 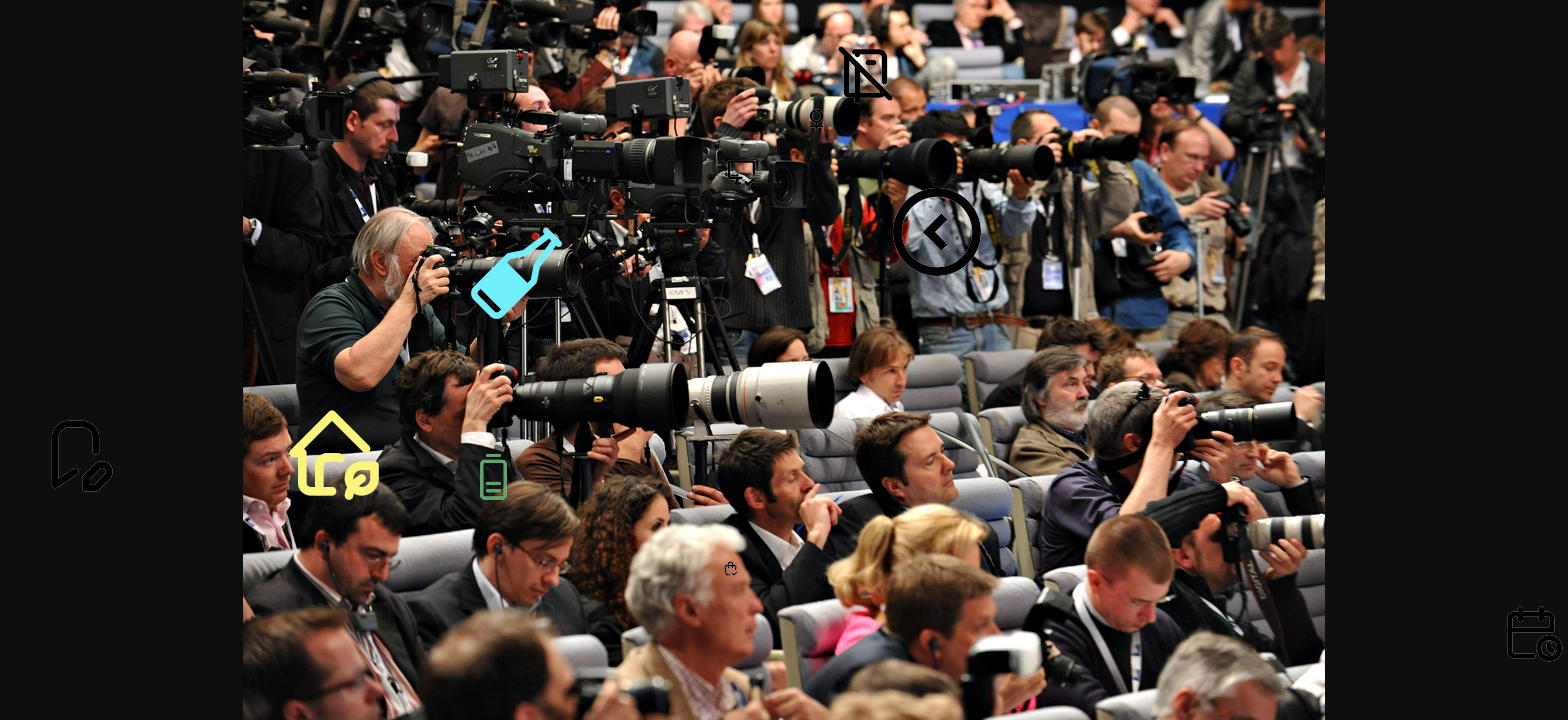 I want to click on go back to the previous screen, so click(x=937, y=232).